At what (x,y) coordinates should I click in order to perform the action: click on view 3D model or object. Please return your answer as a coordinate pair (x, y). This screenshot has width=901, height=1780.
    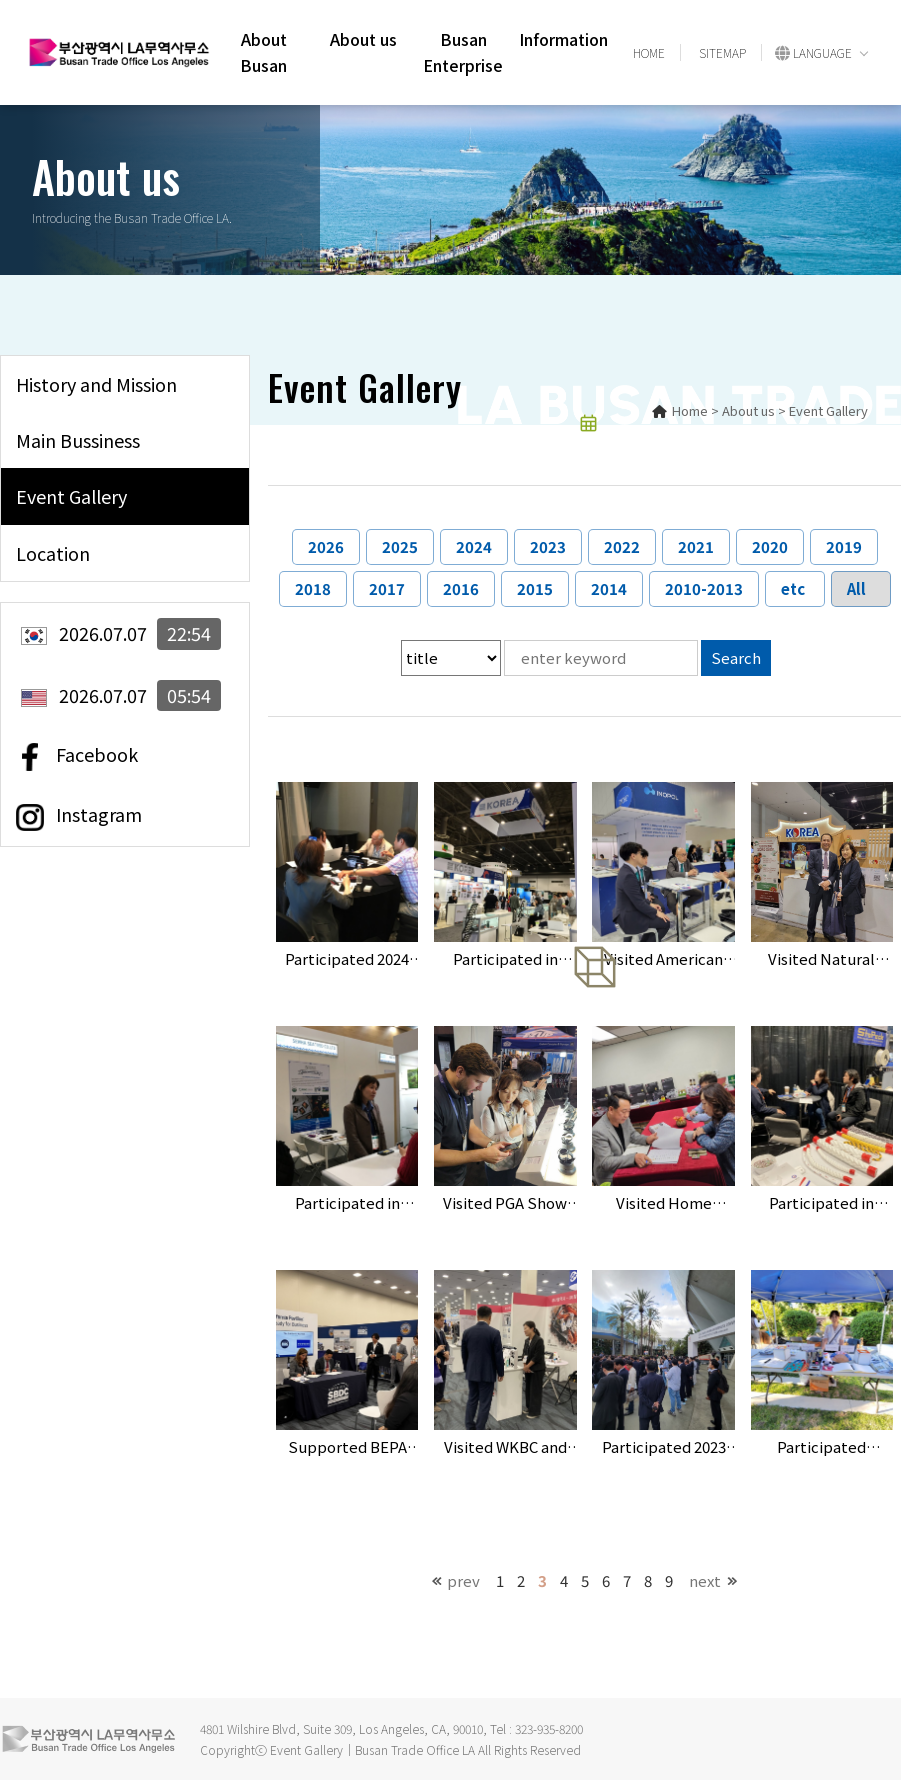
    Looking at the image, I should click on (595, 967).